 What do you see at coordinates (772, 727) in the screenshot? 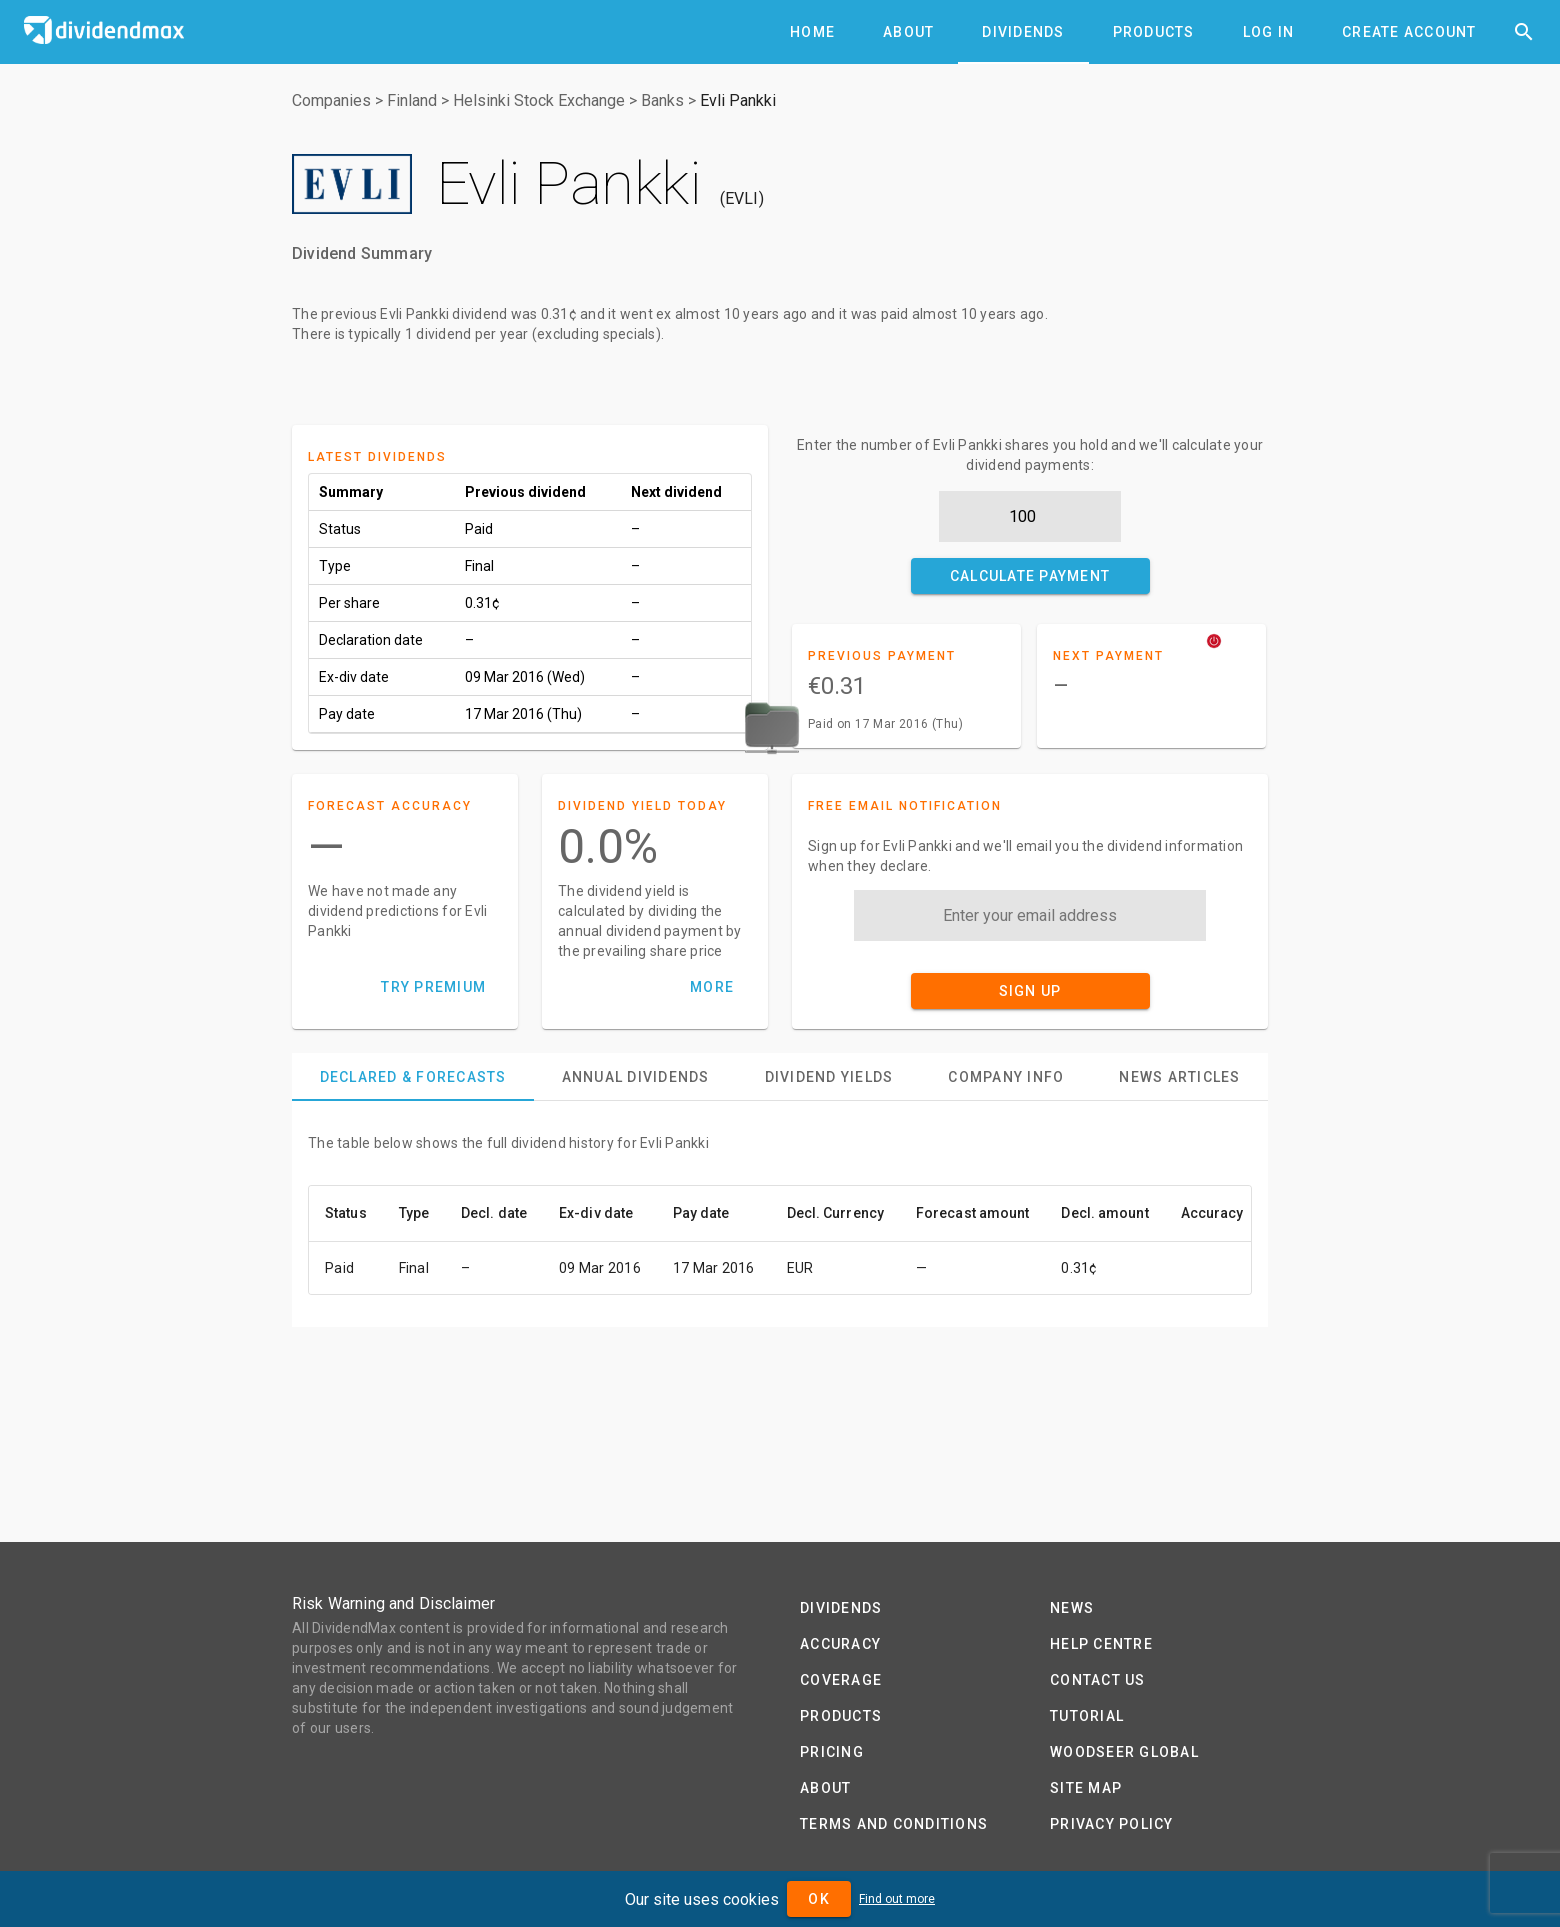
I see `access a remote or network folder` at bounding box center [772, 727].